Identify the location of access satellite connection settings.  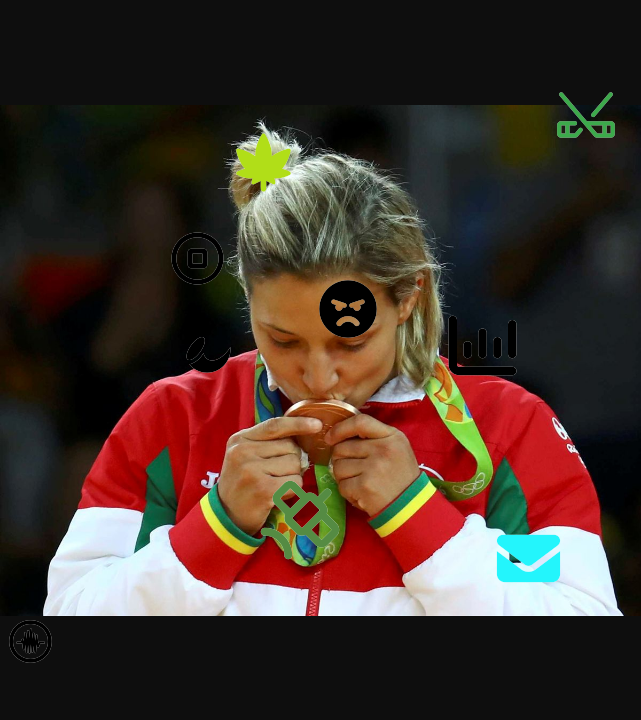
(300, 520).